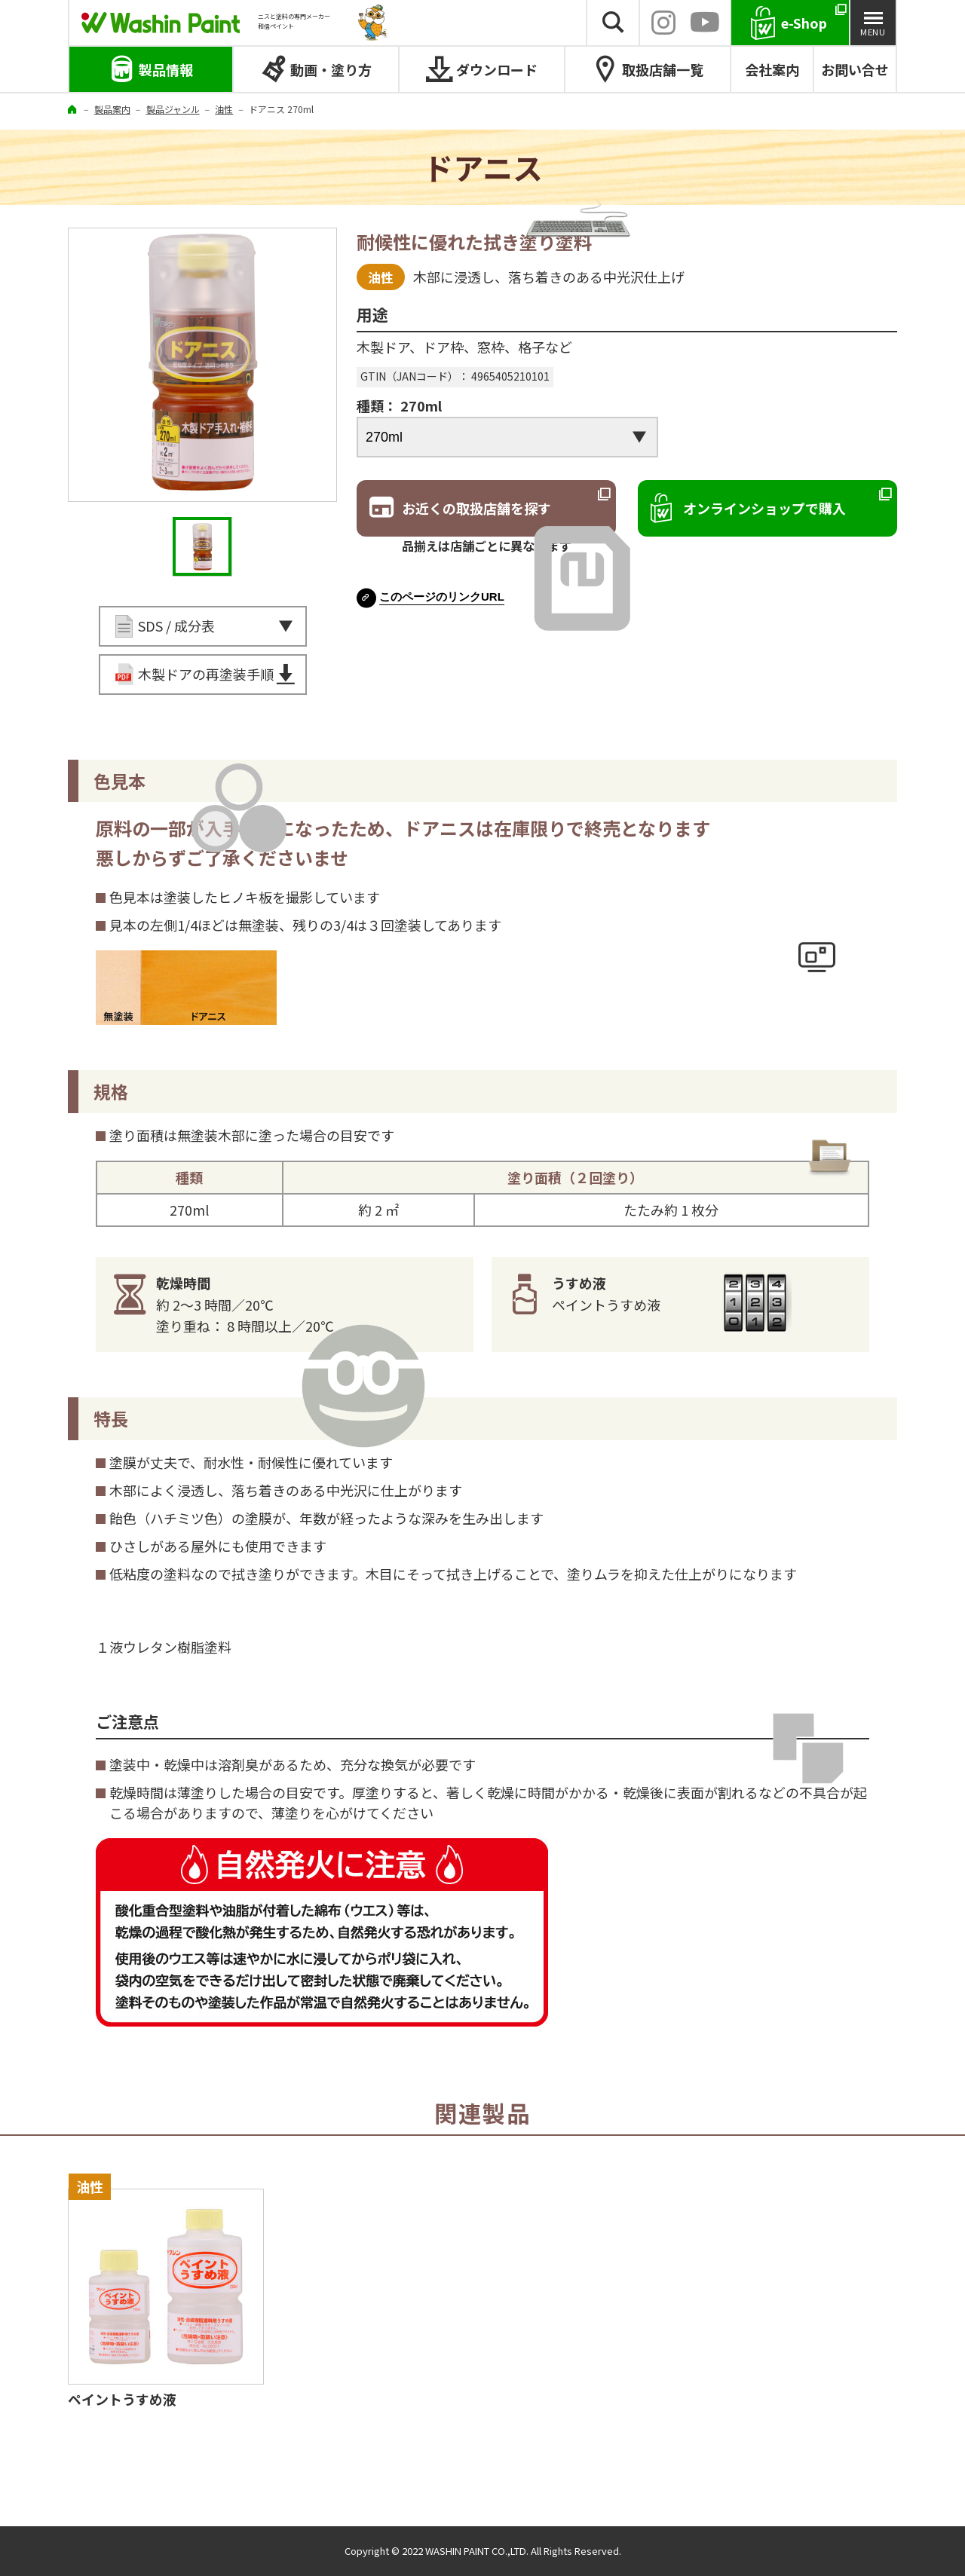 The width and height of the screenshot is (965, 2576). I want to click on access color and display preferences, so click(239, 805).